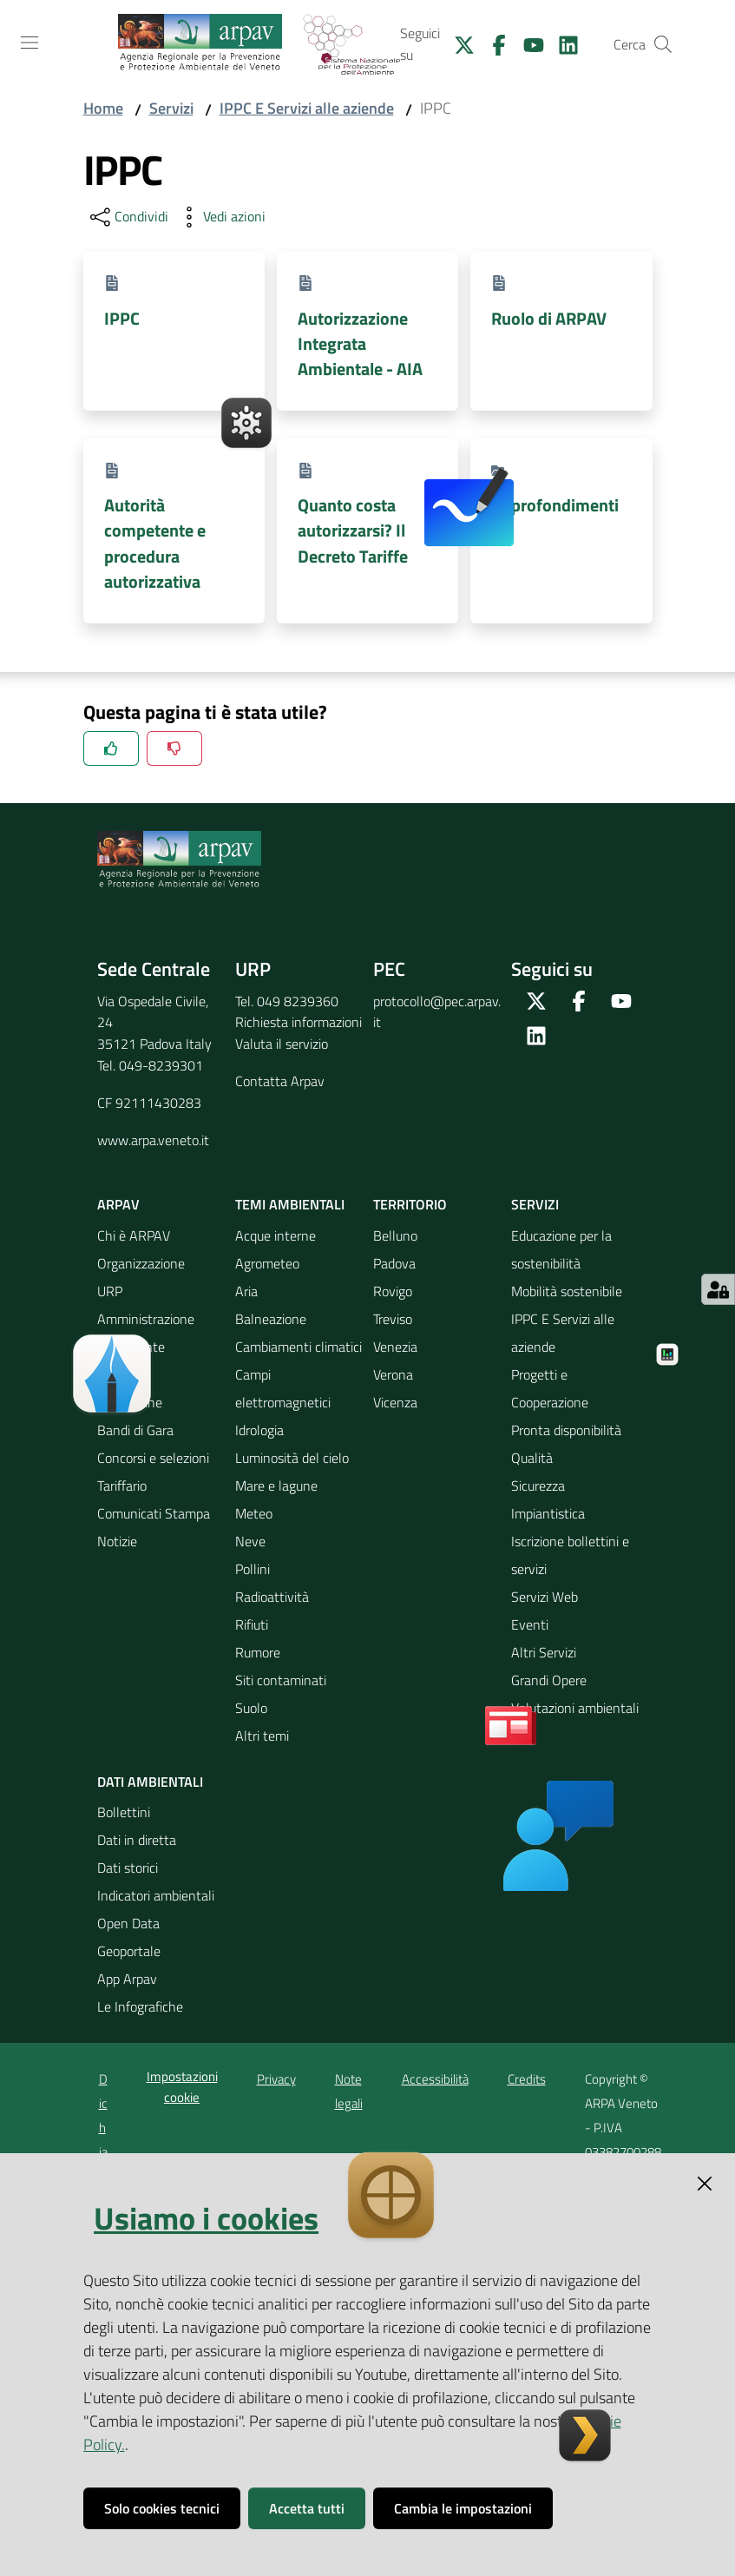 The height and width of the screenshot is (2576, 735). What do you see at coordinates (558, 1835) in the screenshot?
I see `open the feedback hub app` at bounding box center [558, 1835].